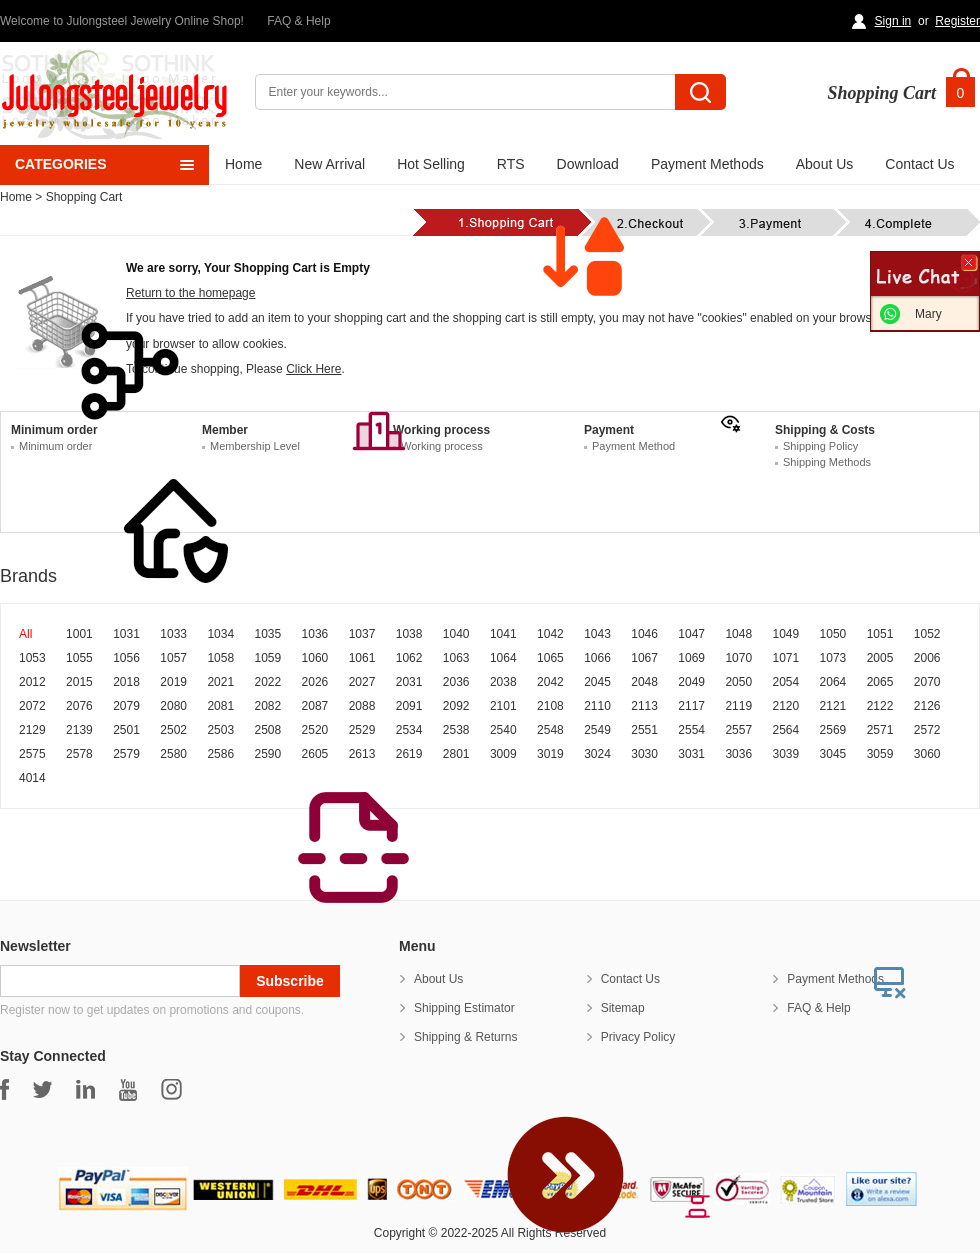  Describe the element at coordinates (130, 371) in the screenshot. I see `view tournament bracket` at that location.